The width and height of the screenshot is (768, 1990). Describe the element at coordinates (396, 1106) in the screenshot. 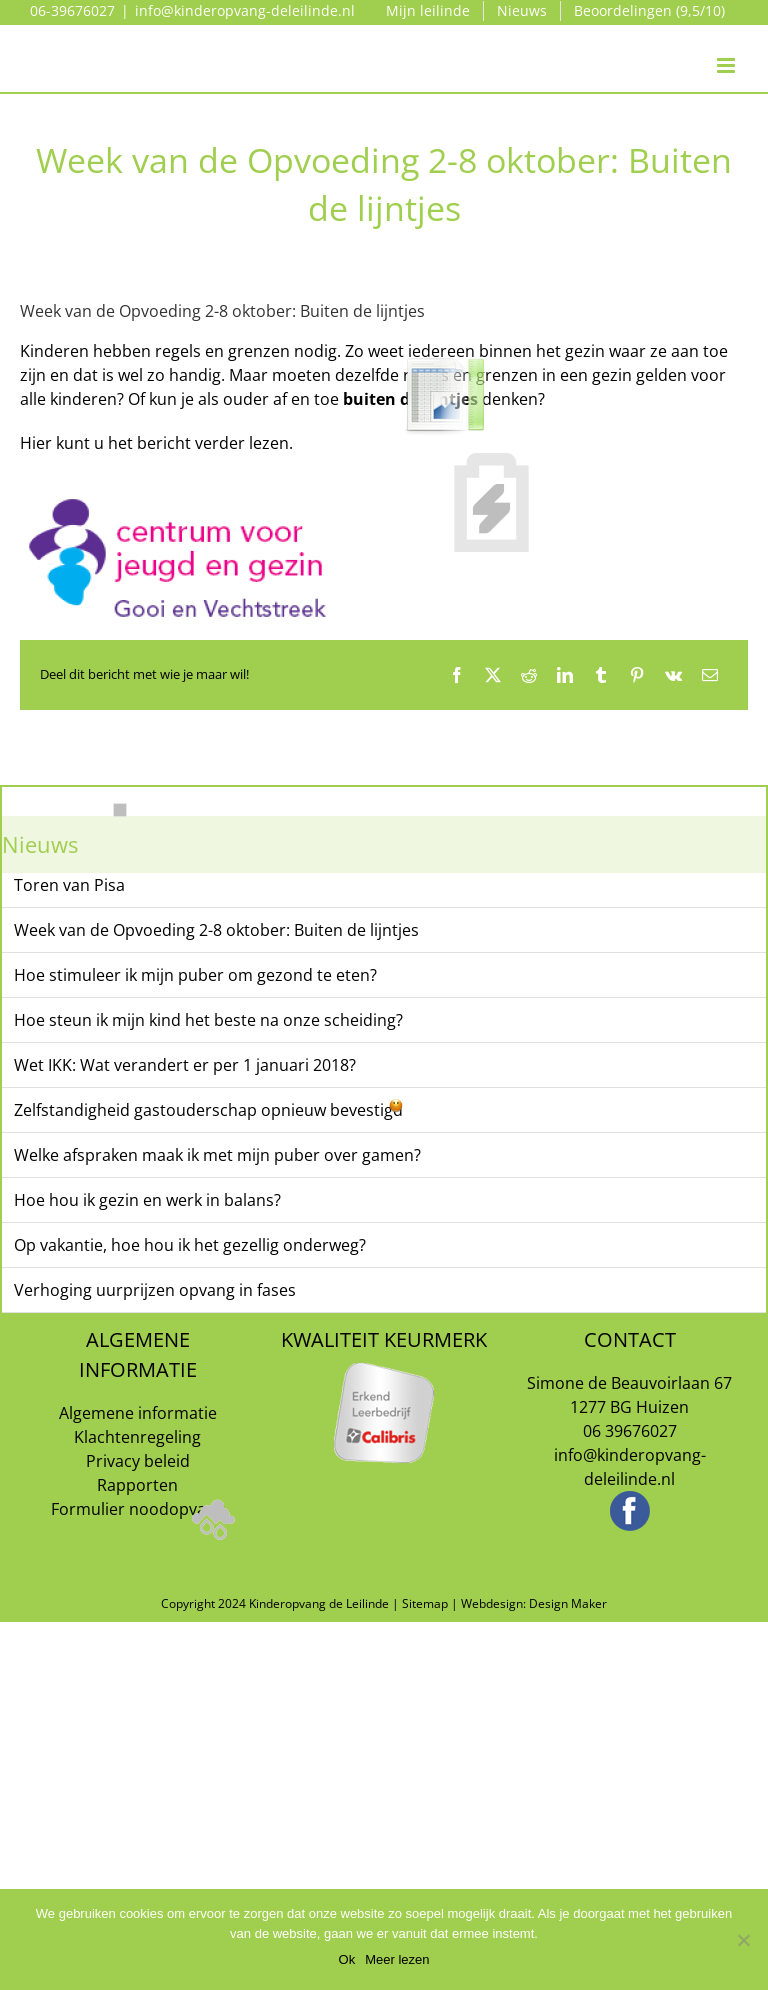

I see `add an emoji or reaction to a message` at that location.